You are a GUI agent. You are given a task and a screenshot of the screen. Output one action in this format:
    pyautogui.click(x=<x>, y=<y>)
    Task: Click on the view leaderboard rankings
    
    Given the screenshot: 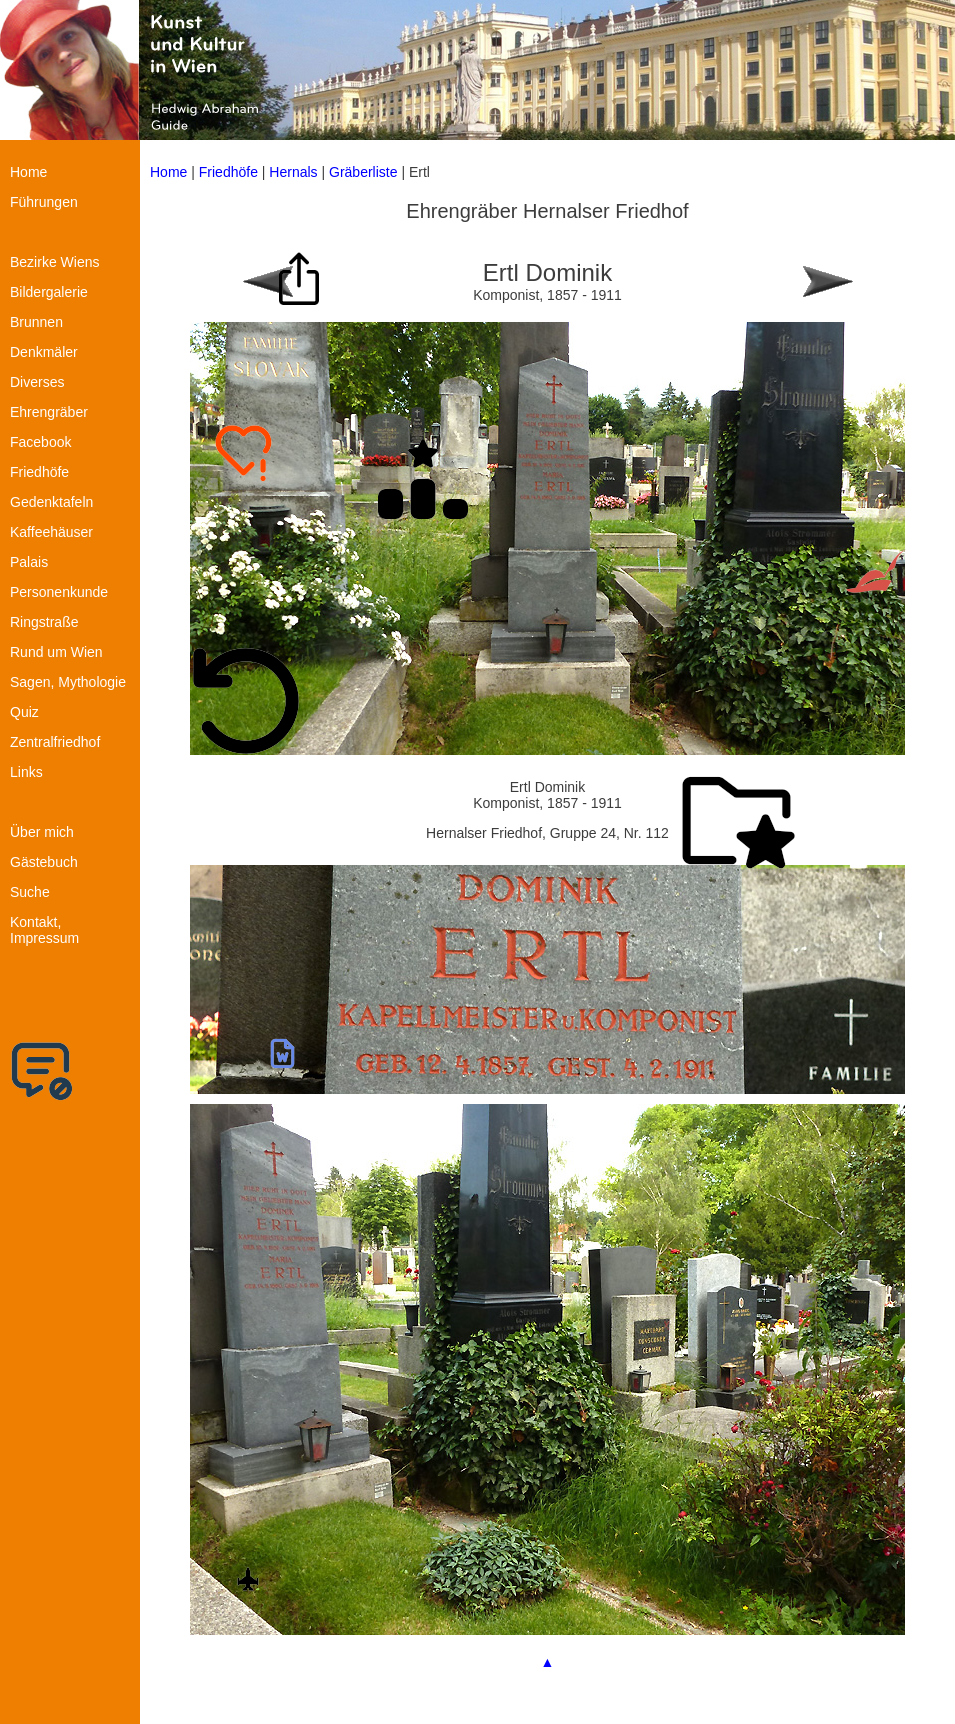 What is the action you would take?
    pyautogui.click(x=423, y=479)
    